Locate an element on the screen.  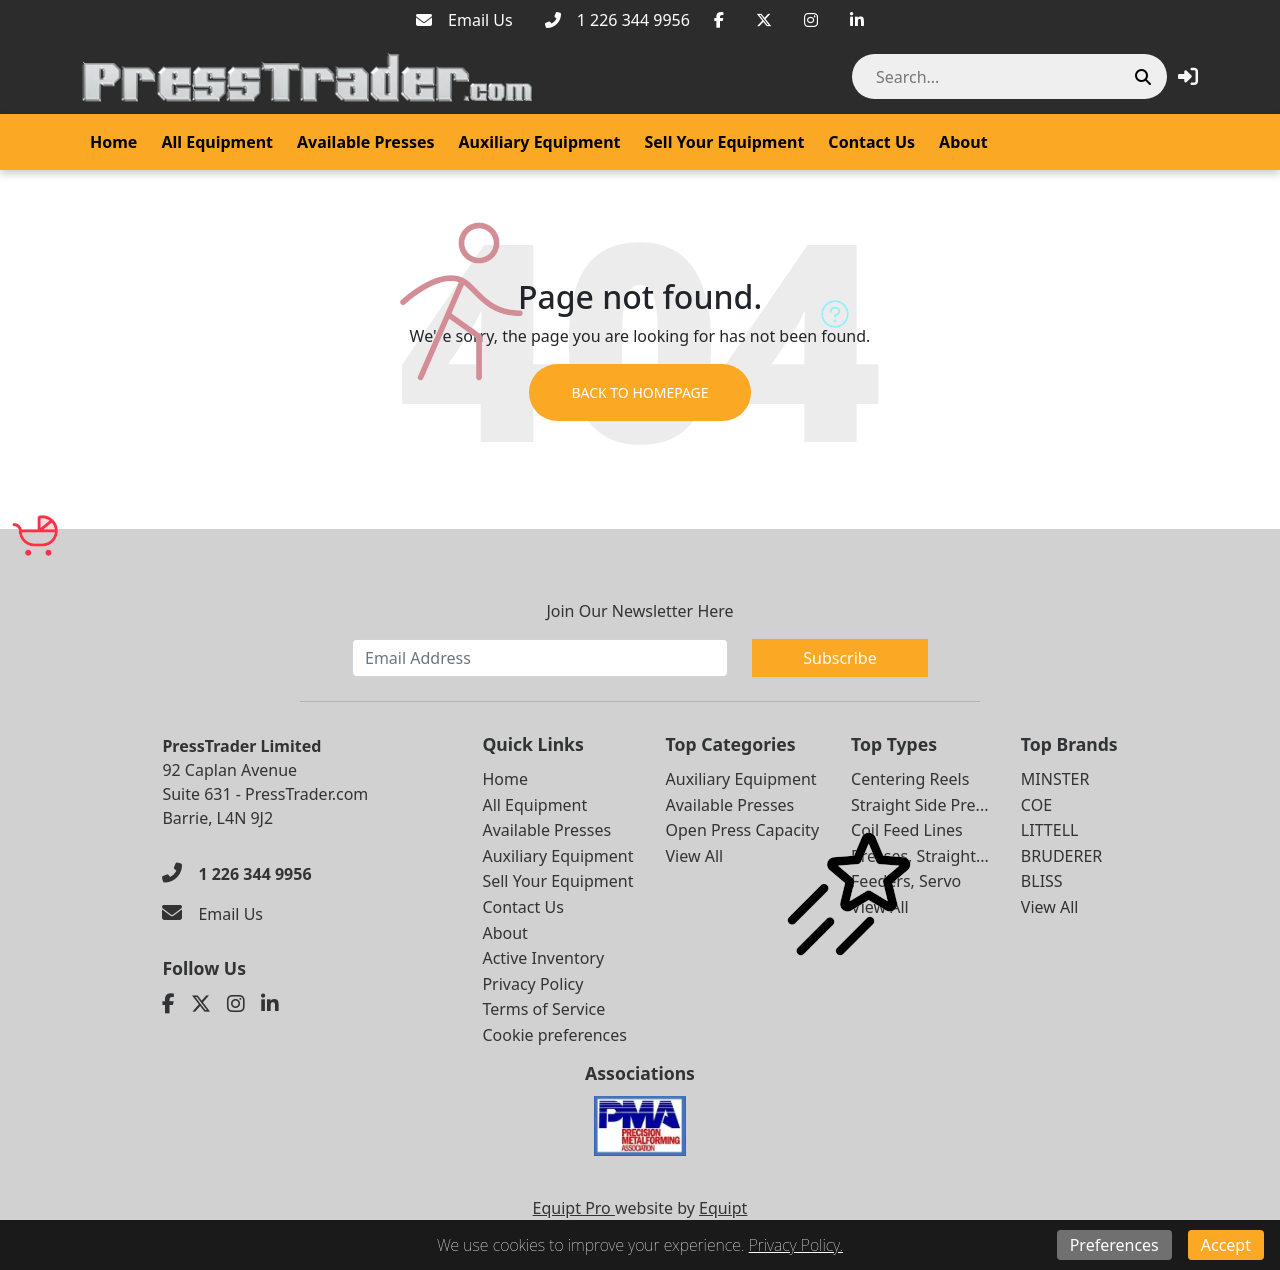
add to favorites or wishlist is located at coordinates (849, 894).